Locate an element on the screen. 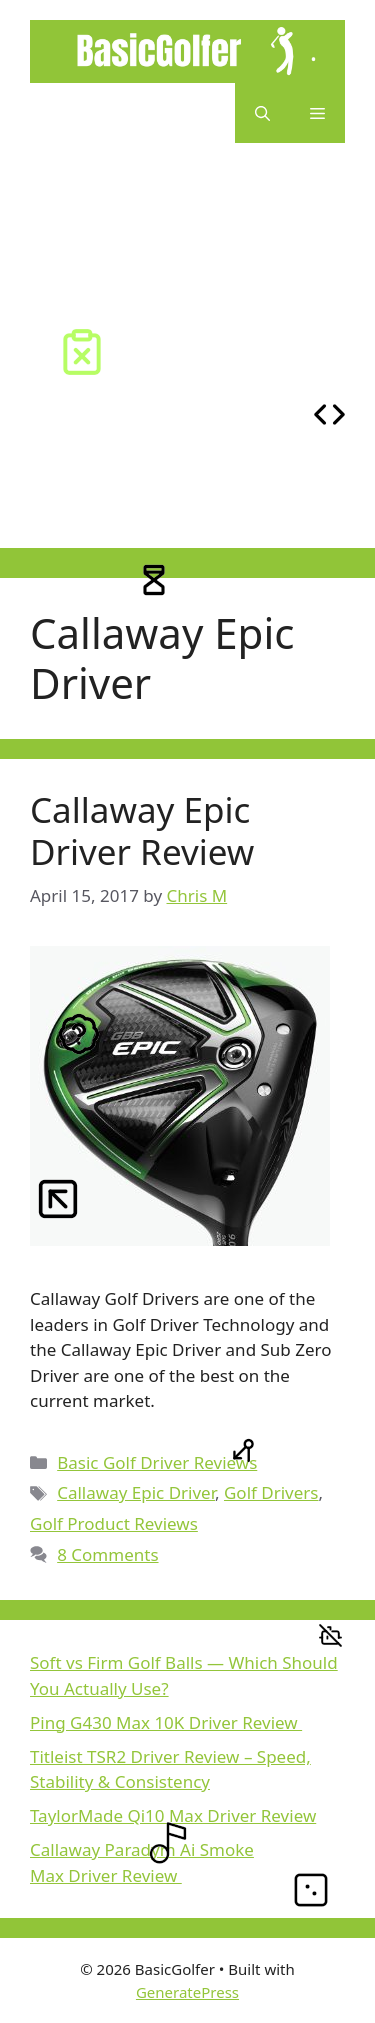 The width and height of the screenshot is (375, 2023). access music or audio player is located at coordinates (168, 1842).